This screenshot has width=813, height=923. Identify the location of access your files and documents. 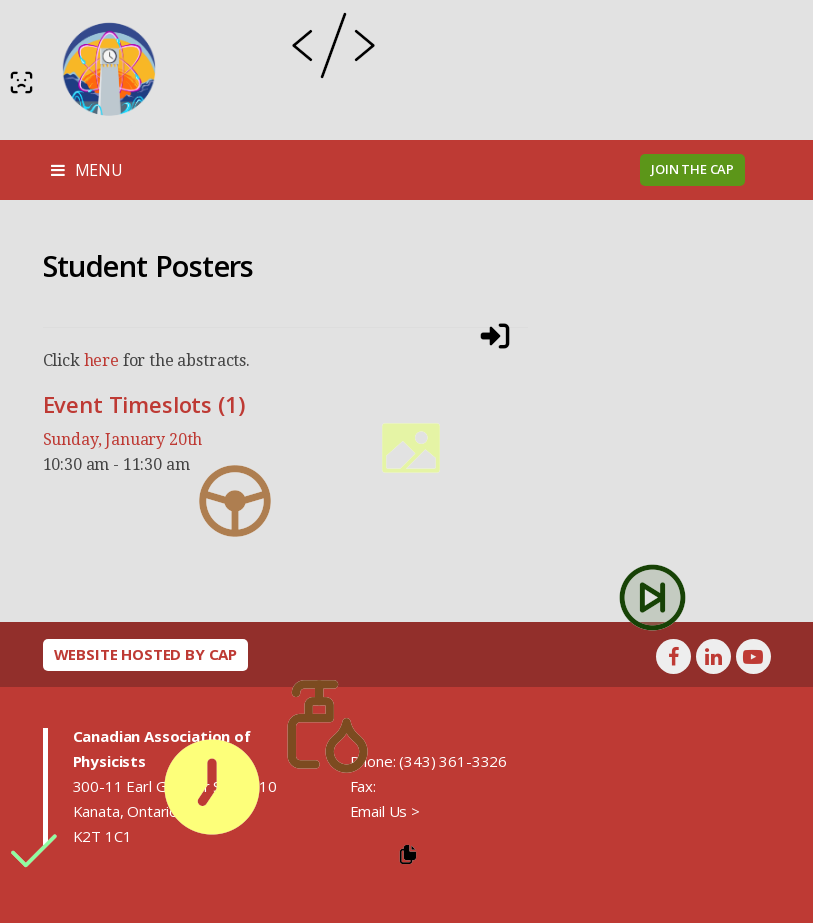
(407, 854).